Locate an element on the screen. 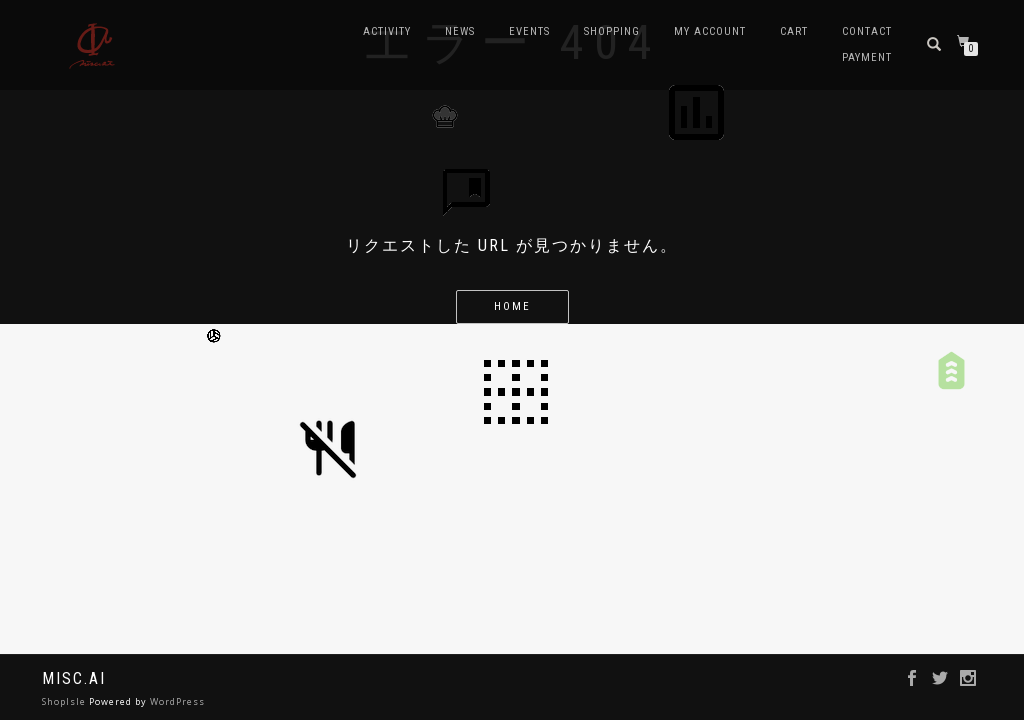 Image resolution: width=1024 pixels, height=720 pixels. view user rank or level status is located at coordinates (951, 370).